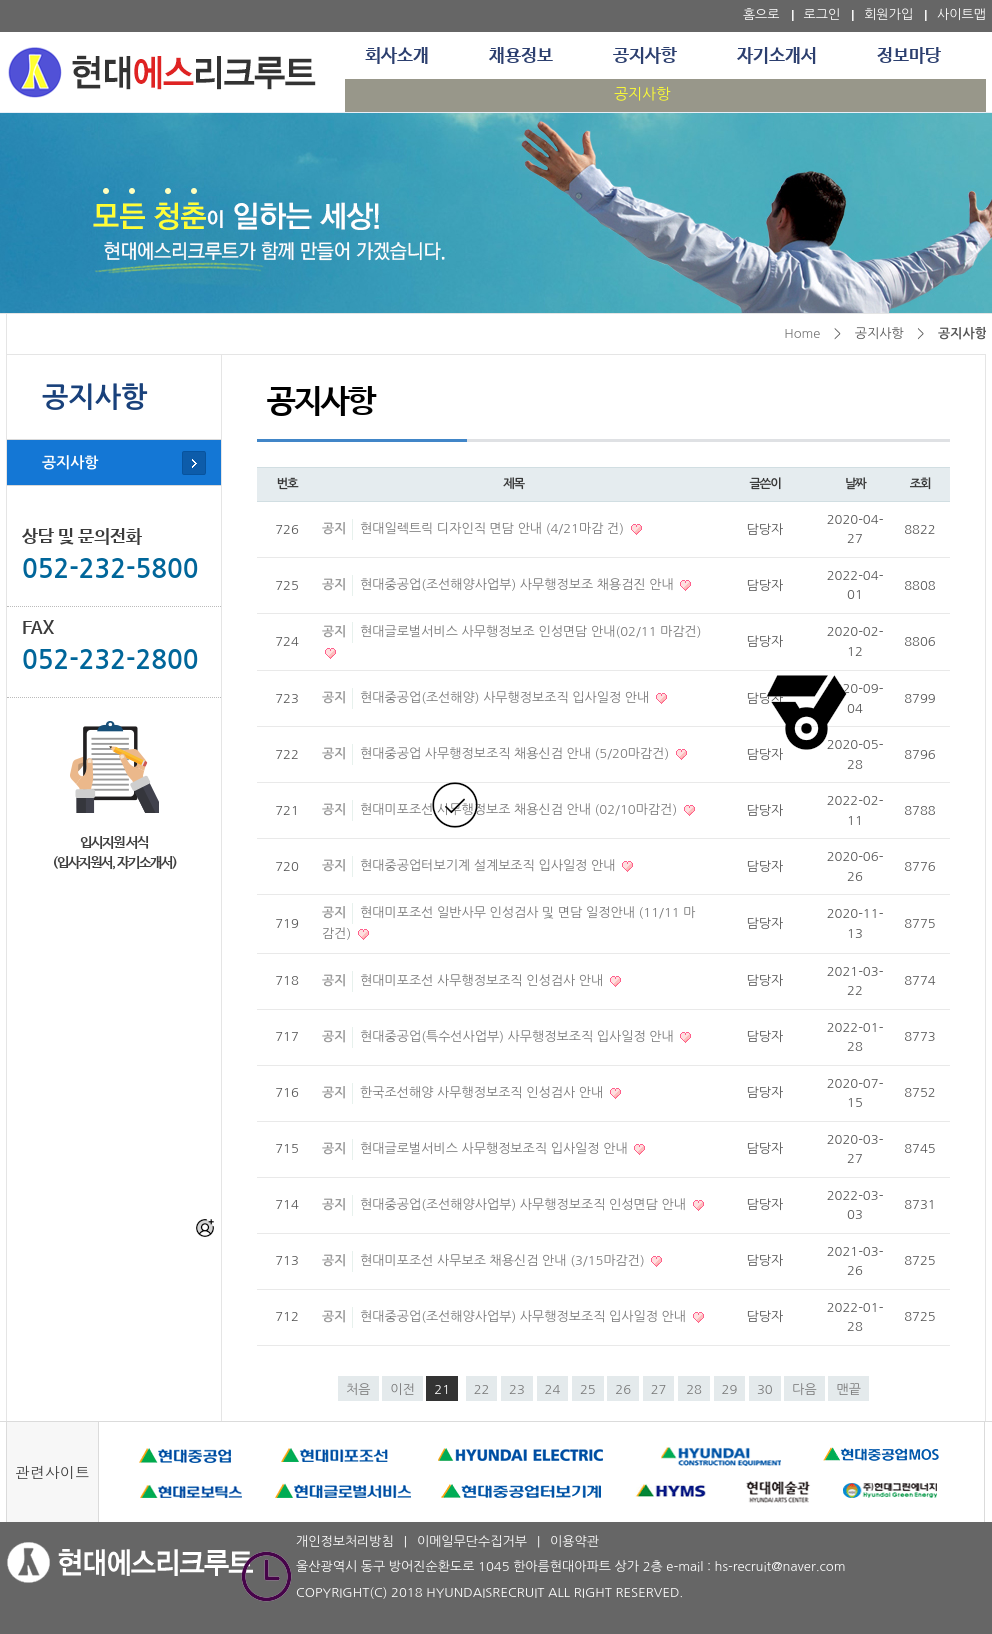 Image resolution: width=992 pixels, height=1634 pixels. Describe the element at coordinates (806, 712) in the screenshot. I see `view achievements or awards` at that location.